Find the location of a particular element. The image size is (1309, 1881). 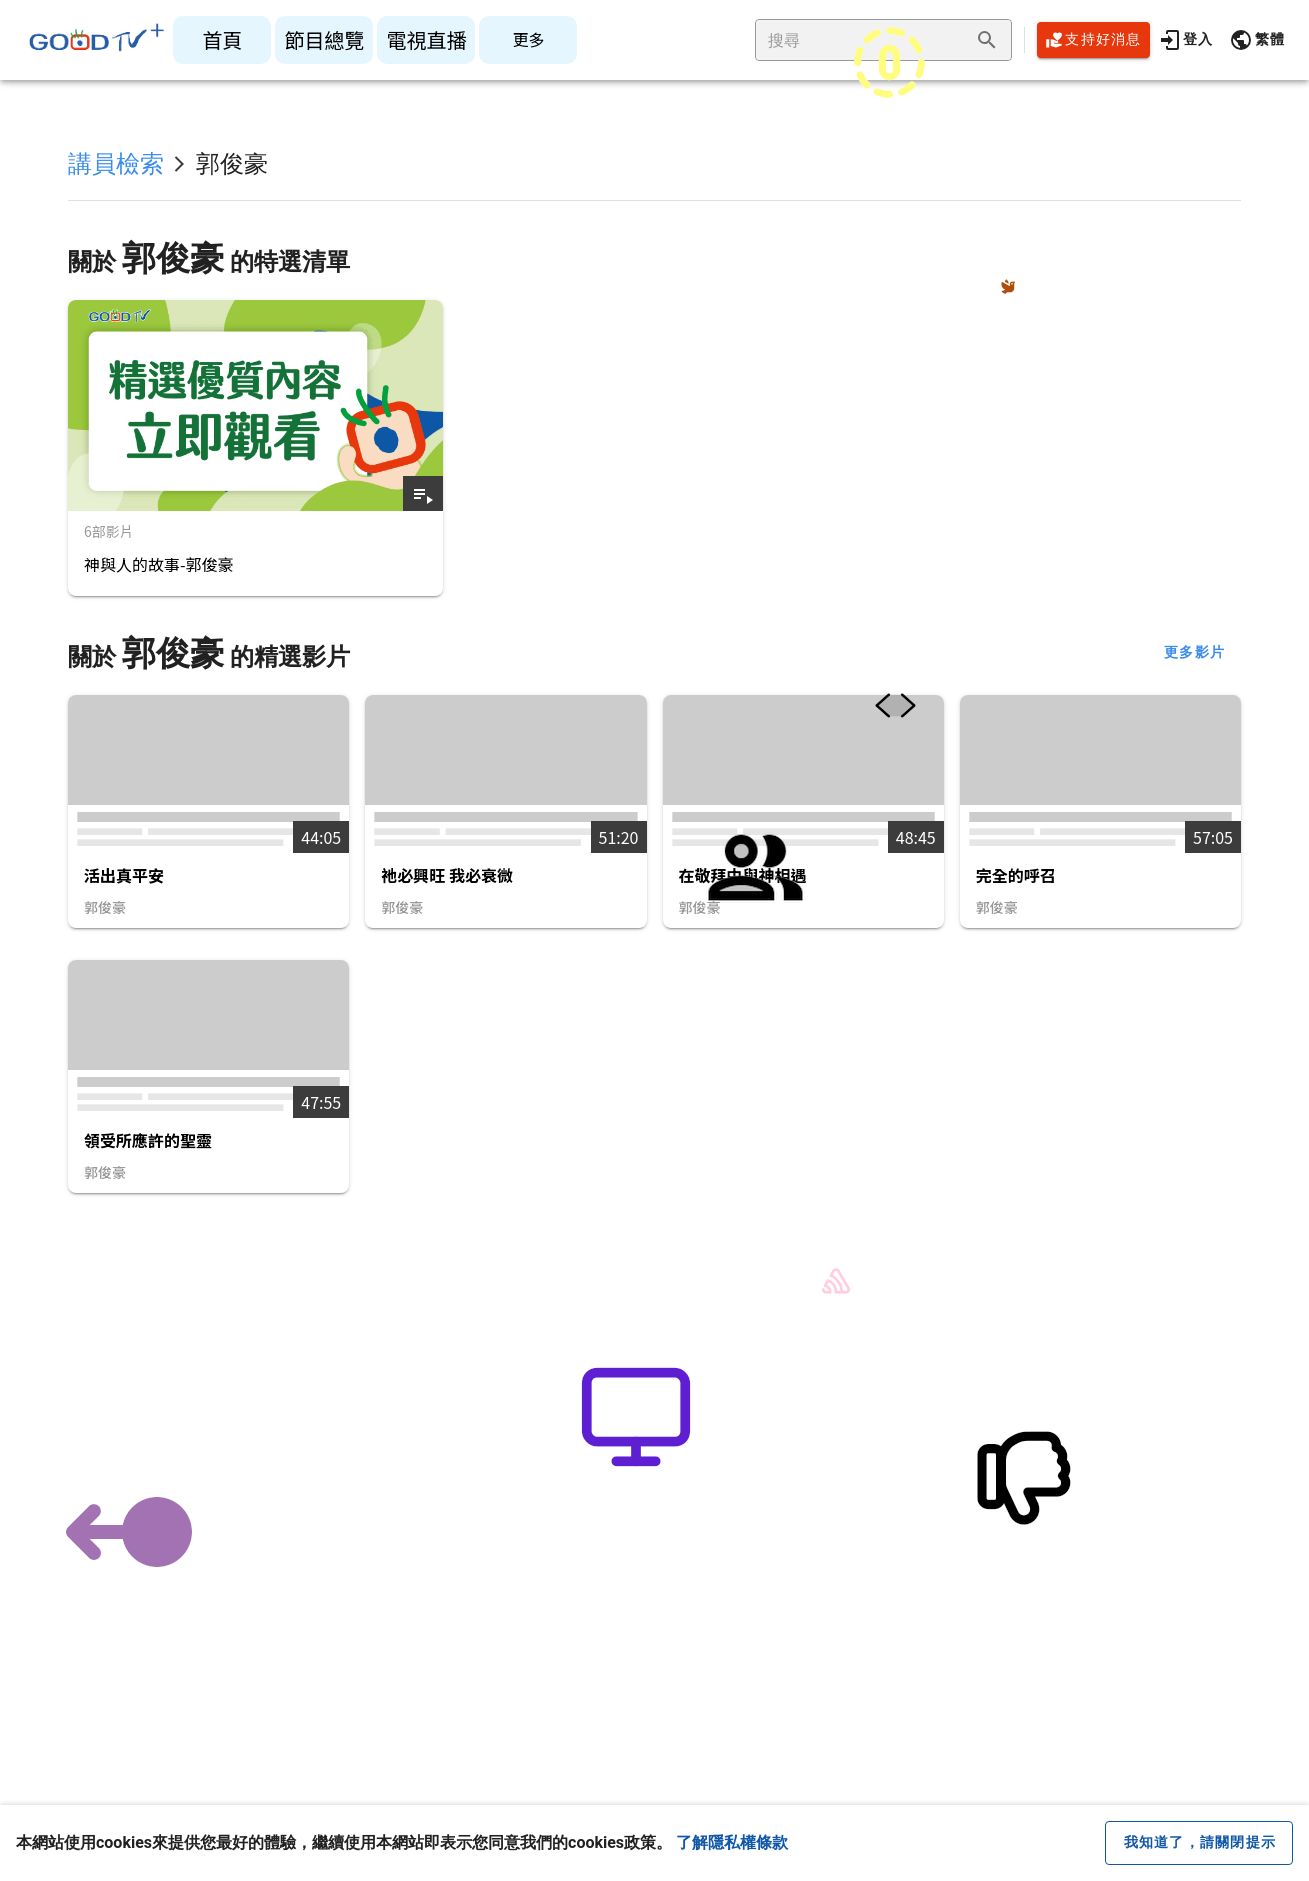

swipe left to dismiss or navigate is located at coordinates (129, 1532).